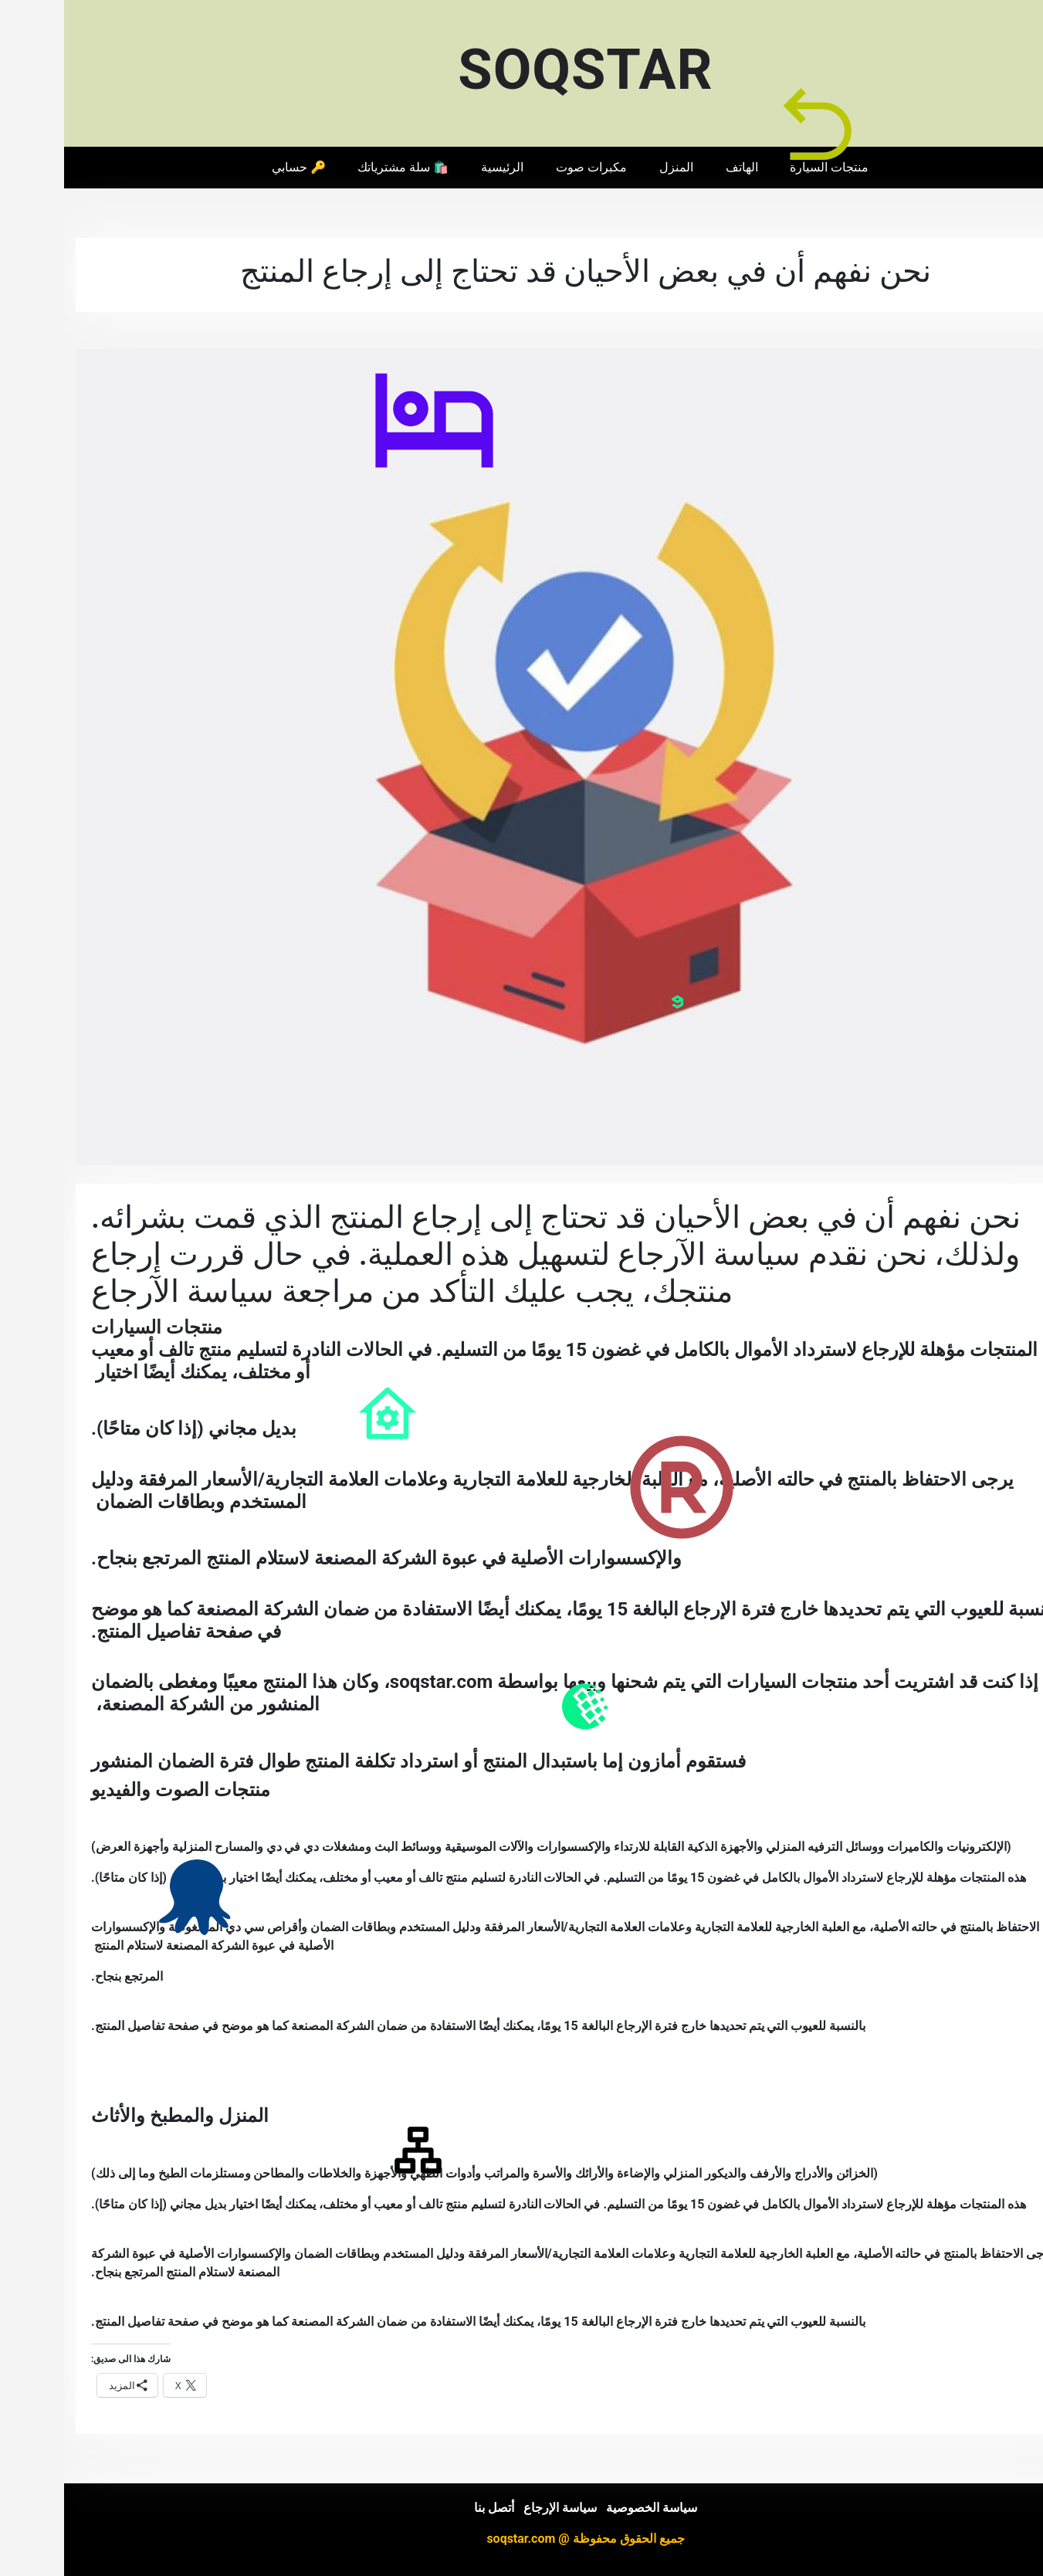 This screenshot has height=2576, width=1043. What do you see at coordinates (819, 127) in the screenshot?
I see `go back to the previous screen` at bounding box center [819, 127].